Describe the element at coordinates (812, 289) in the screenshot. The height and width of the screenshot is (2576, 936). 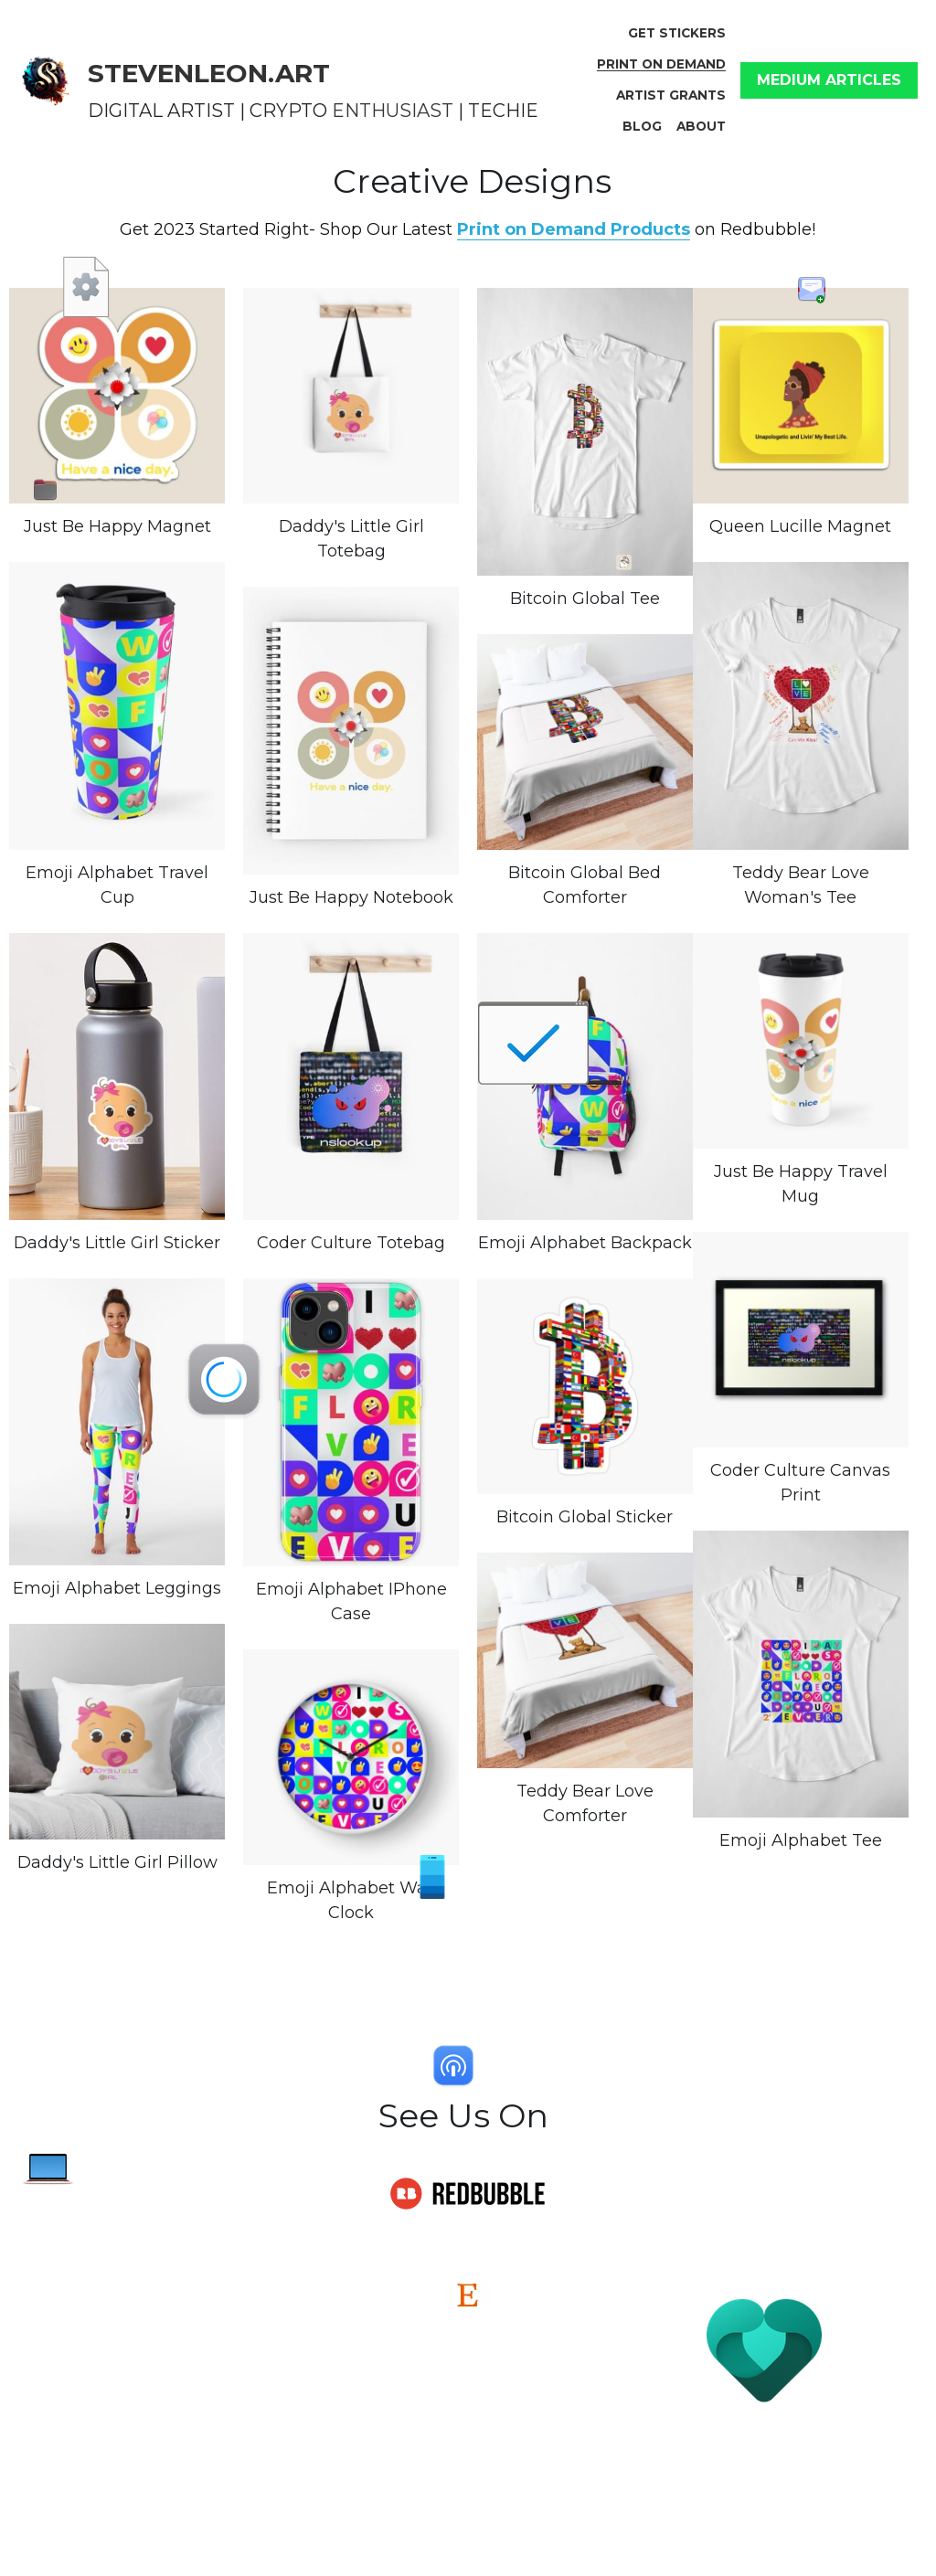
I see `compose a new email message` at that location.